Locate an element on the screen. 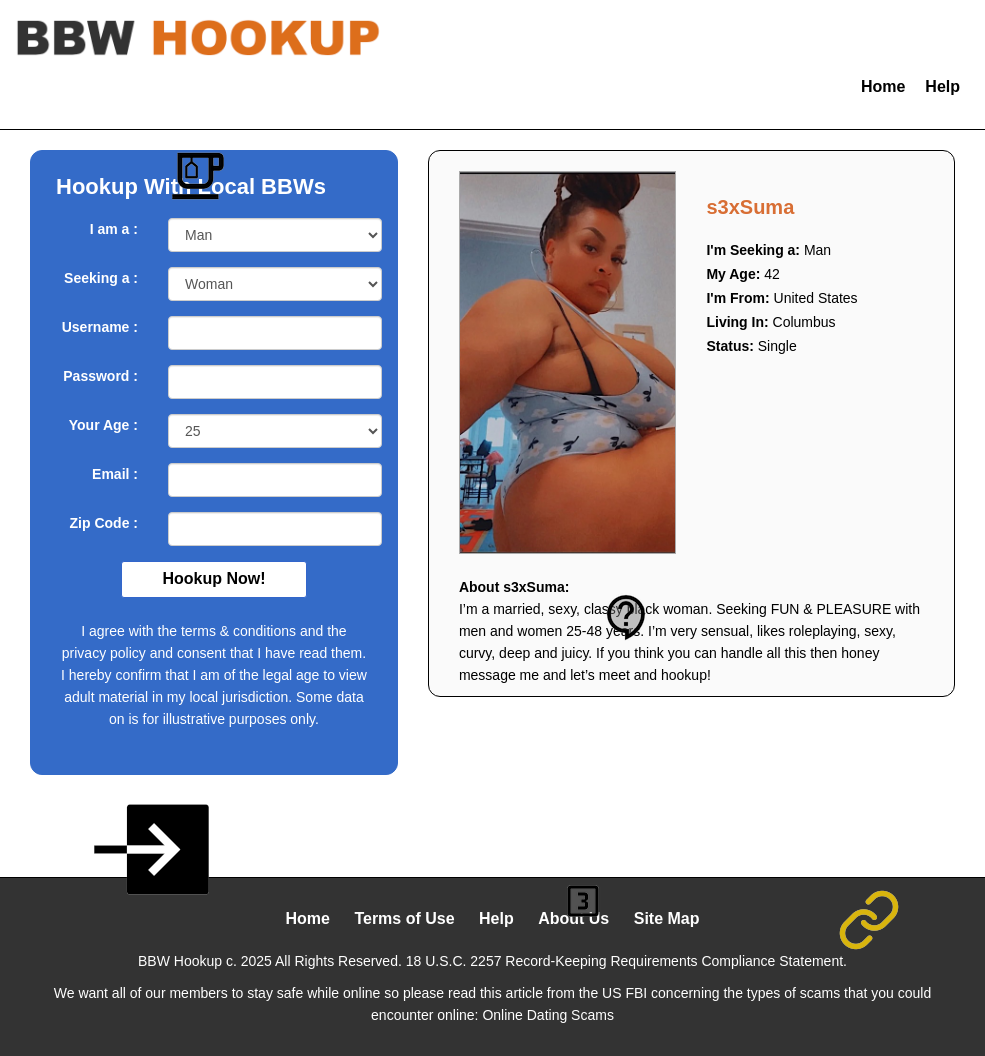 The height and width of the screenshot is (1056, 985). copy or share a link is located at coordinates (869, 920).